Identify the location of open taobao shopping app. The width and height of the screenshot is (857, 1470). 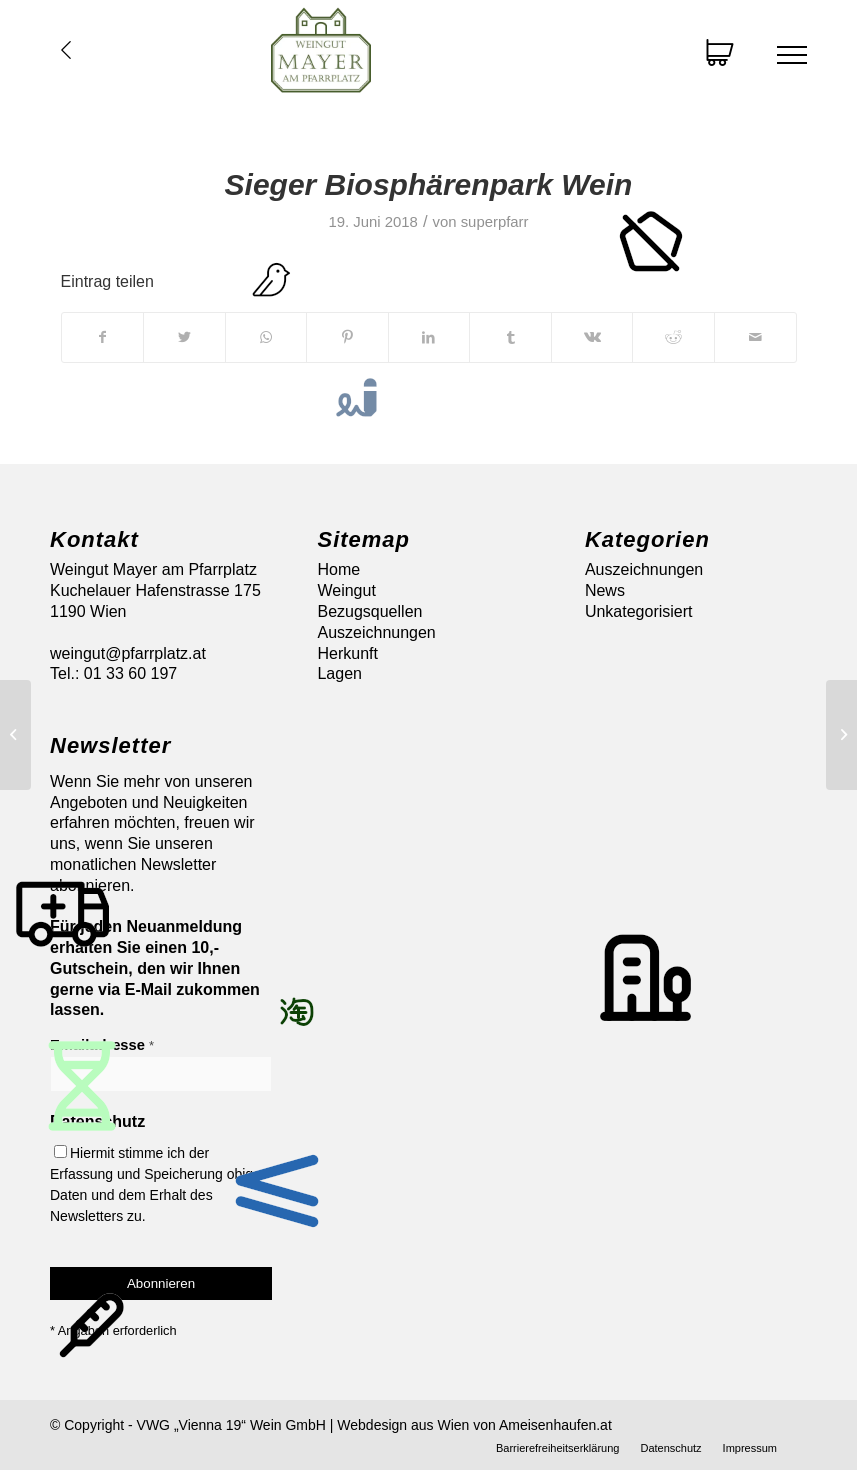
(297, 1011).